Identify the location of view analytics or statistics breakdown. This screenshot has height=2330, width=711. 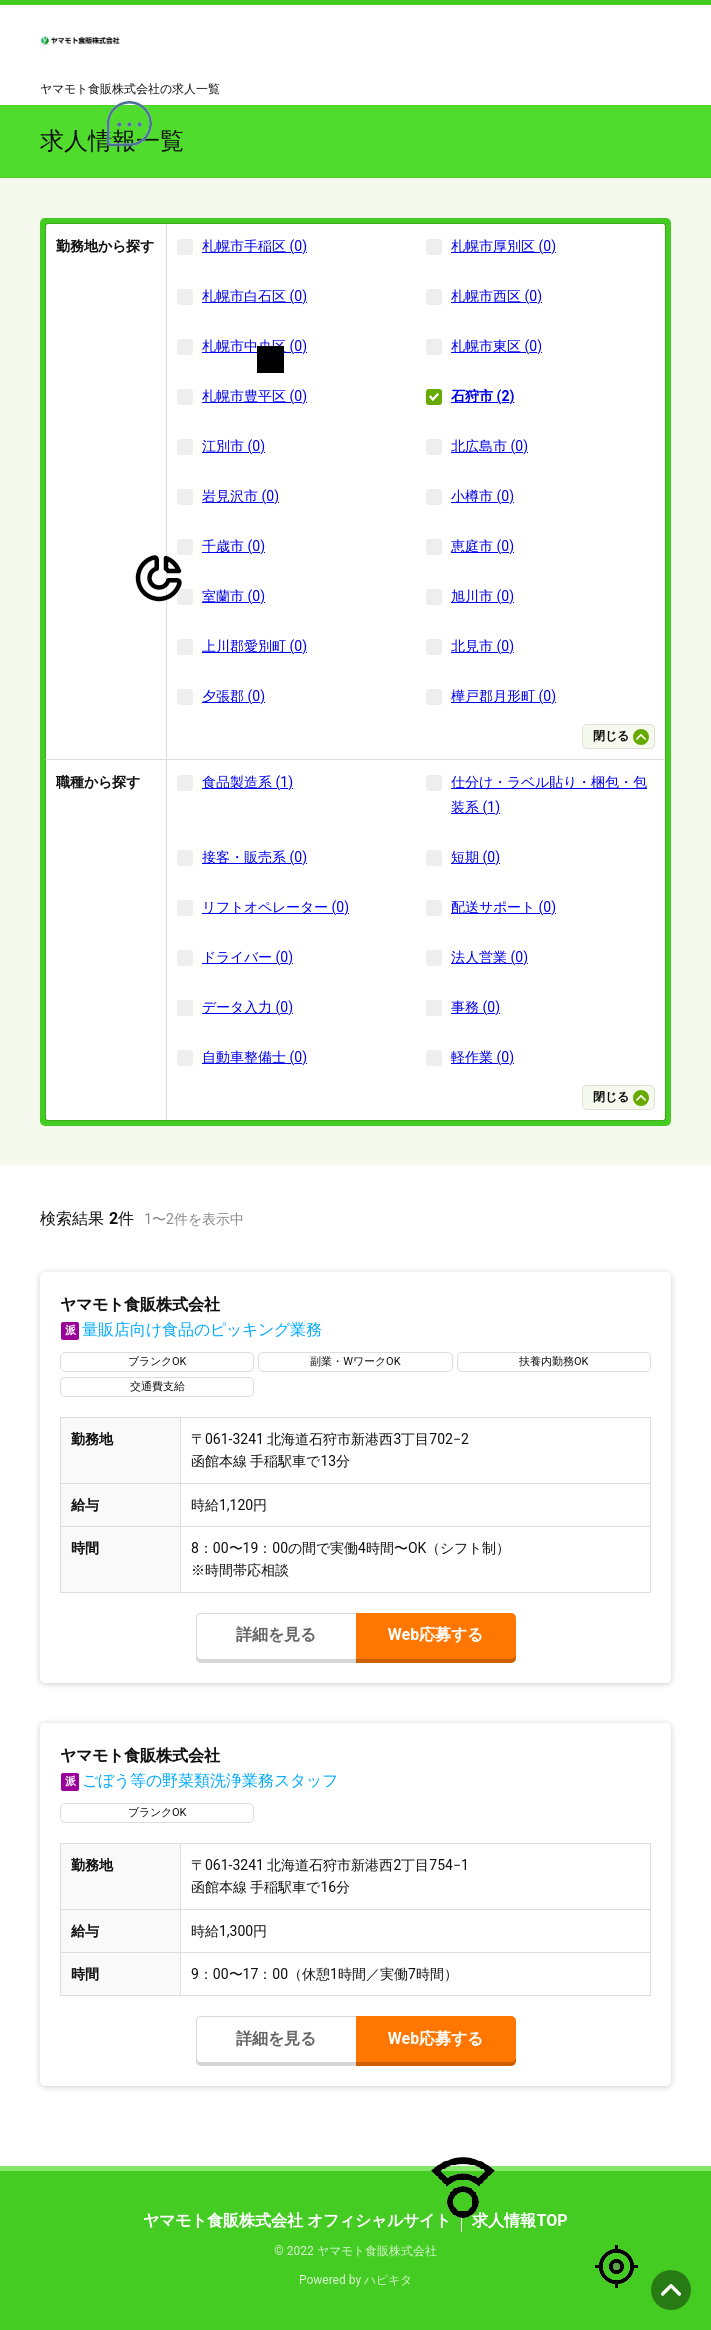
(159, 578).